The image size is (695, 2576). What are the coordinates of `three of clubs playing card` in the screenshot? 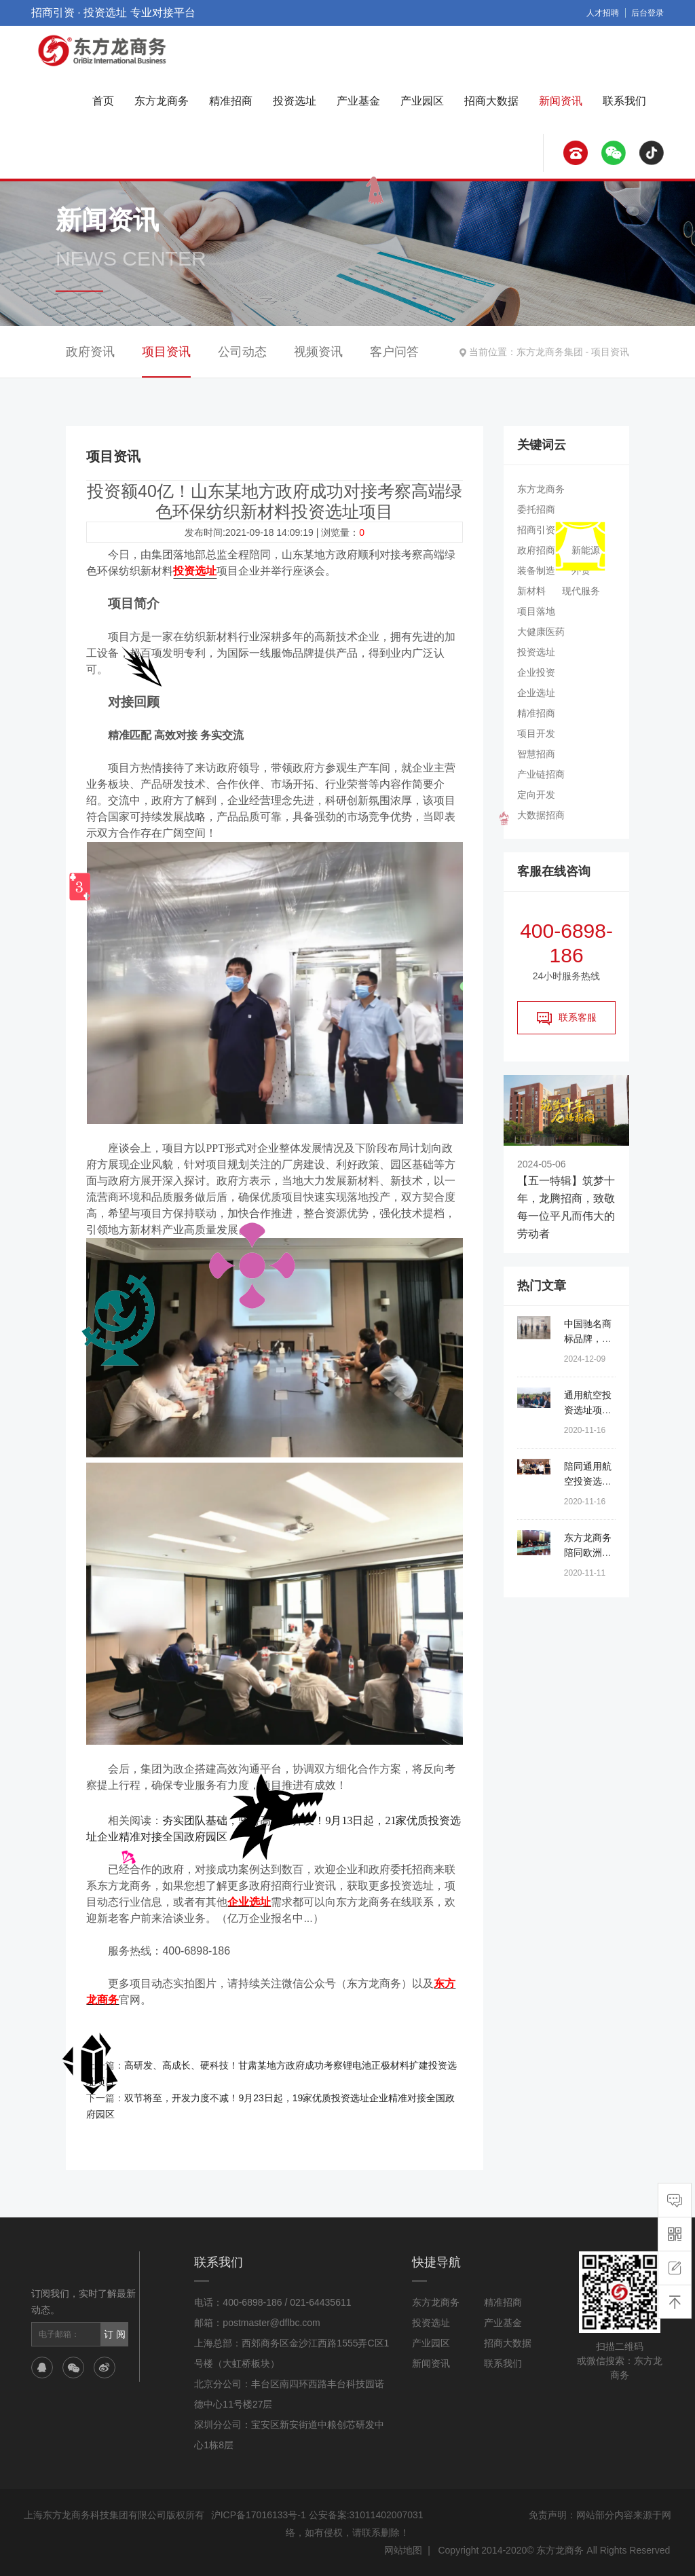 It's located at (79, 886).